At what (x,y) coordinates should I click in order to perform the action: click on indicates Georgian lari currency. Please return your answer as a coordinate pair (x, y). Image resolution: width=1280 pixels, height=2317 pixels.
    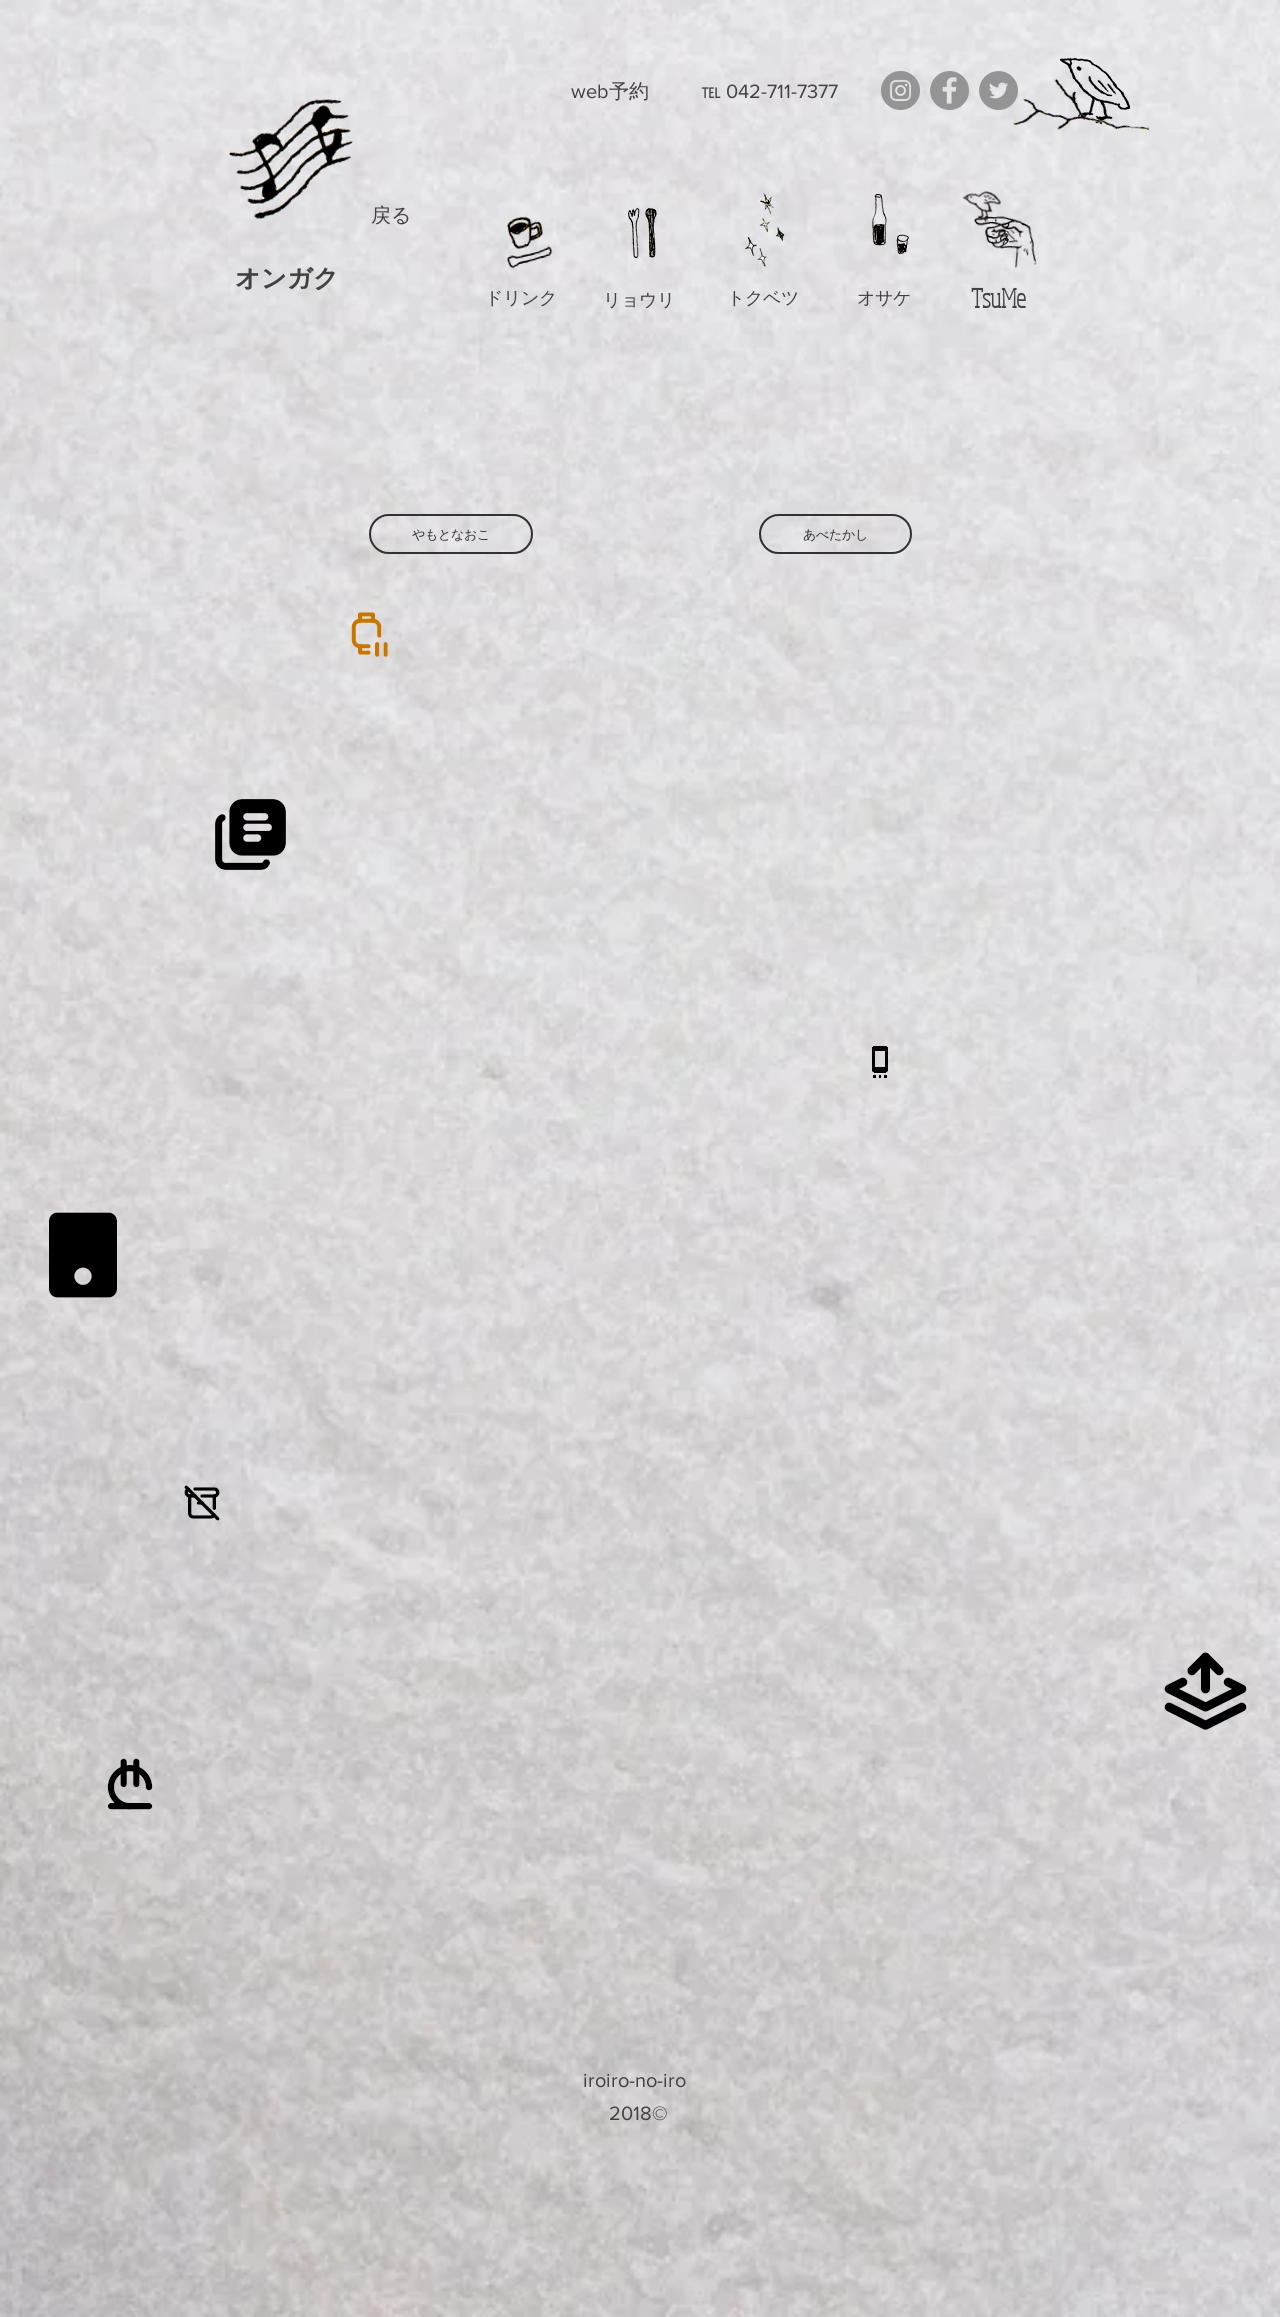
    Looking at the image, I should click on (130, 1784).